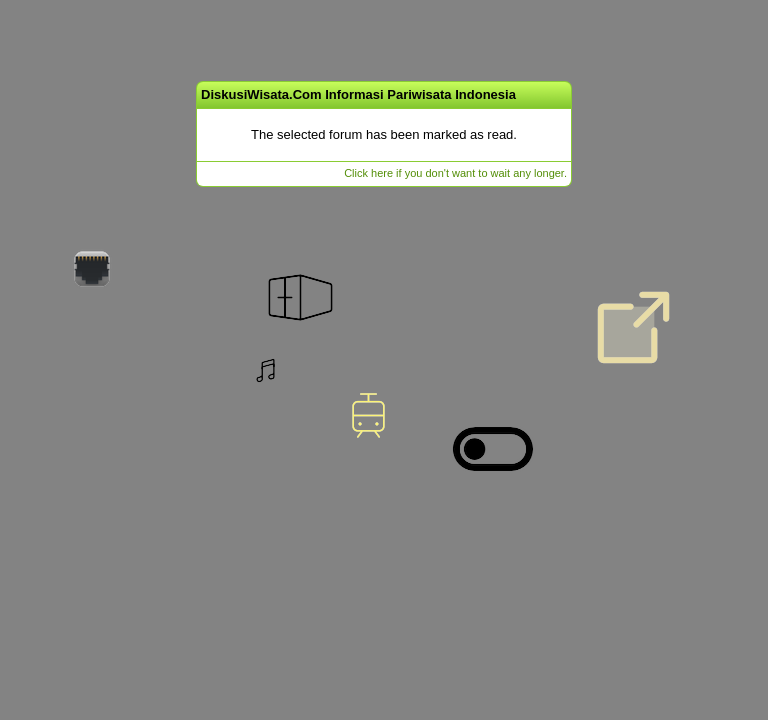  I want to click on view shipping or freight details, so click(300, 297).